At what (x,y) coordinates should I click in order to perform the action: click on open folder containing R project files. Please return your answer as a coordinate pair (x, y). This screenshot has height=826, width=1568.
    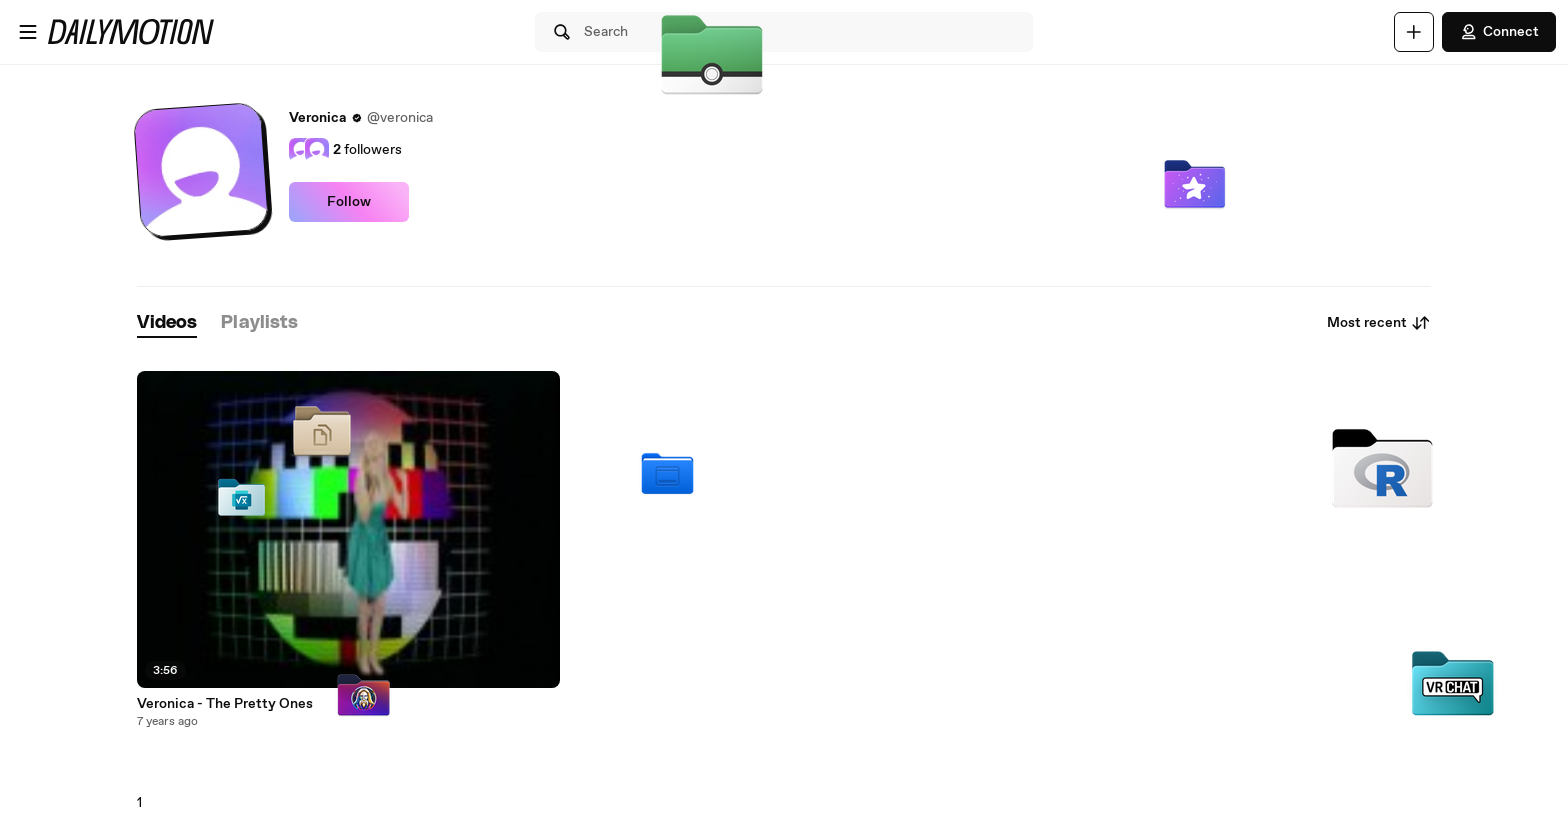
    Looking at the image, I should click on (1382, 471).